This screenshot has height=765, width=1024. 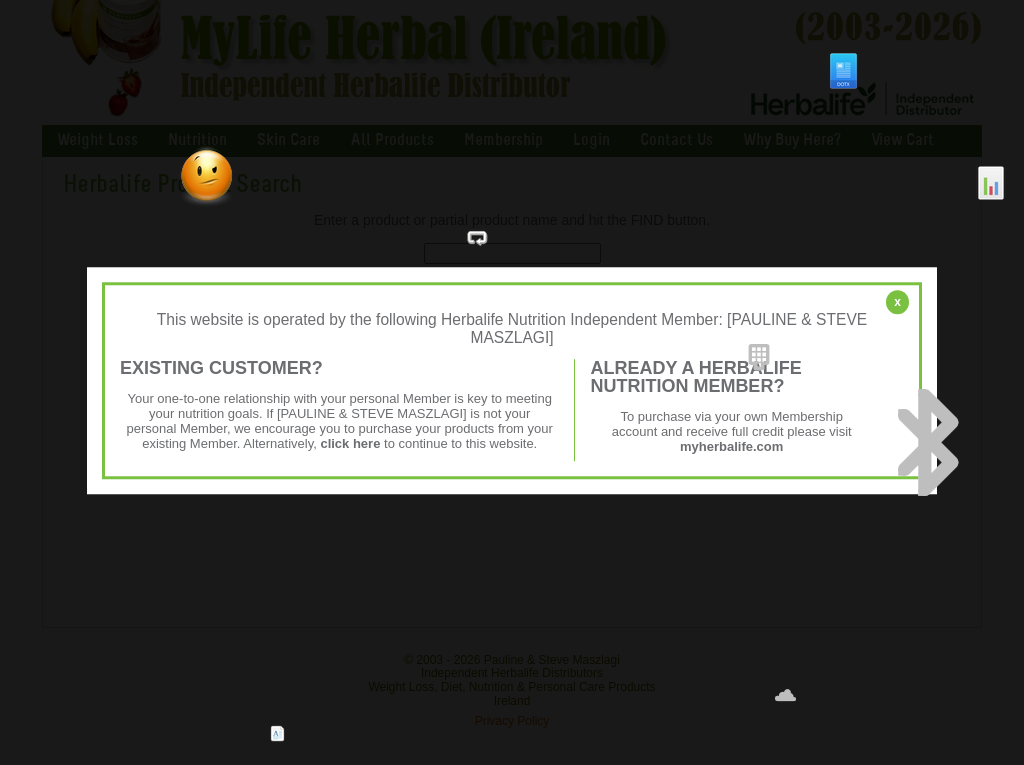 I want to click on open a text document file, so click(x=277, y=733).